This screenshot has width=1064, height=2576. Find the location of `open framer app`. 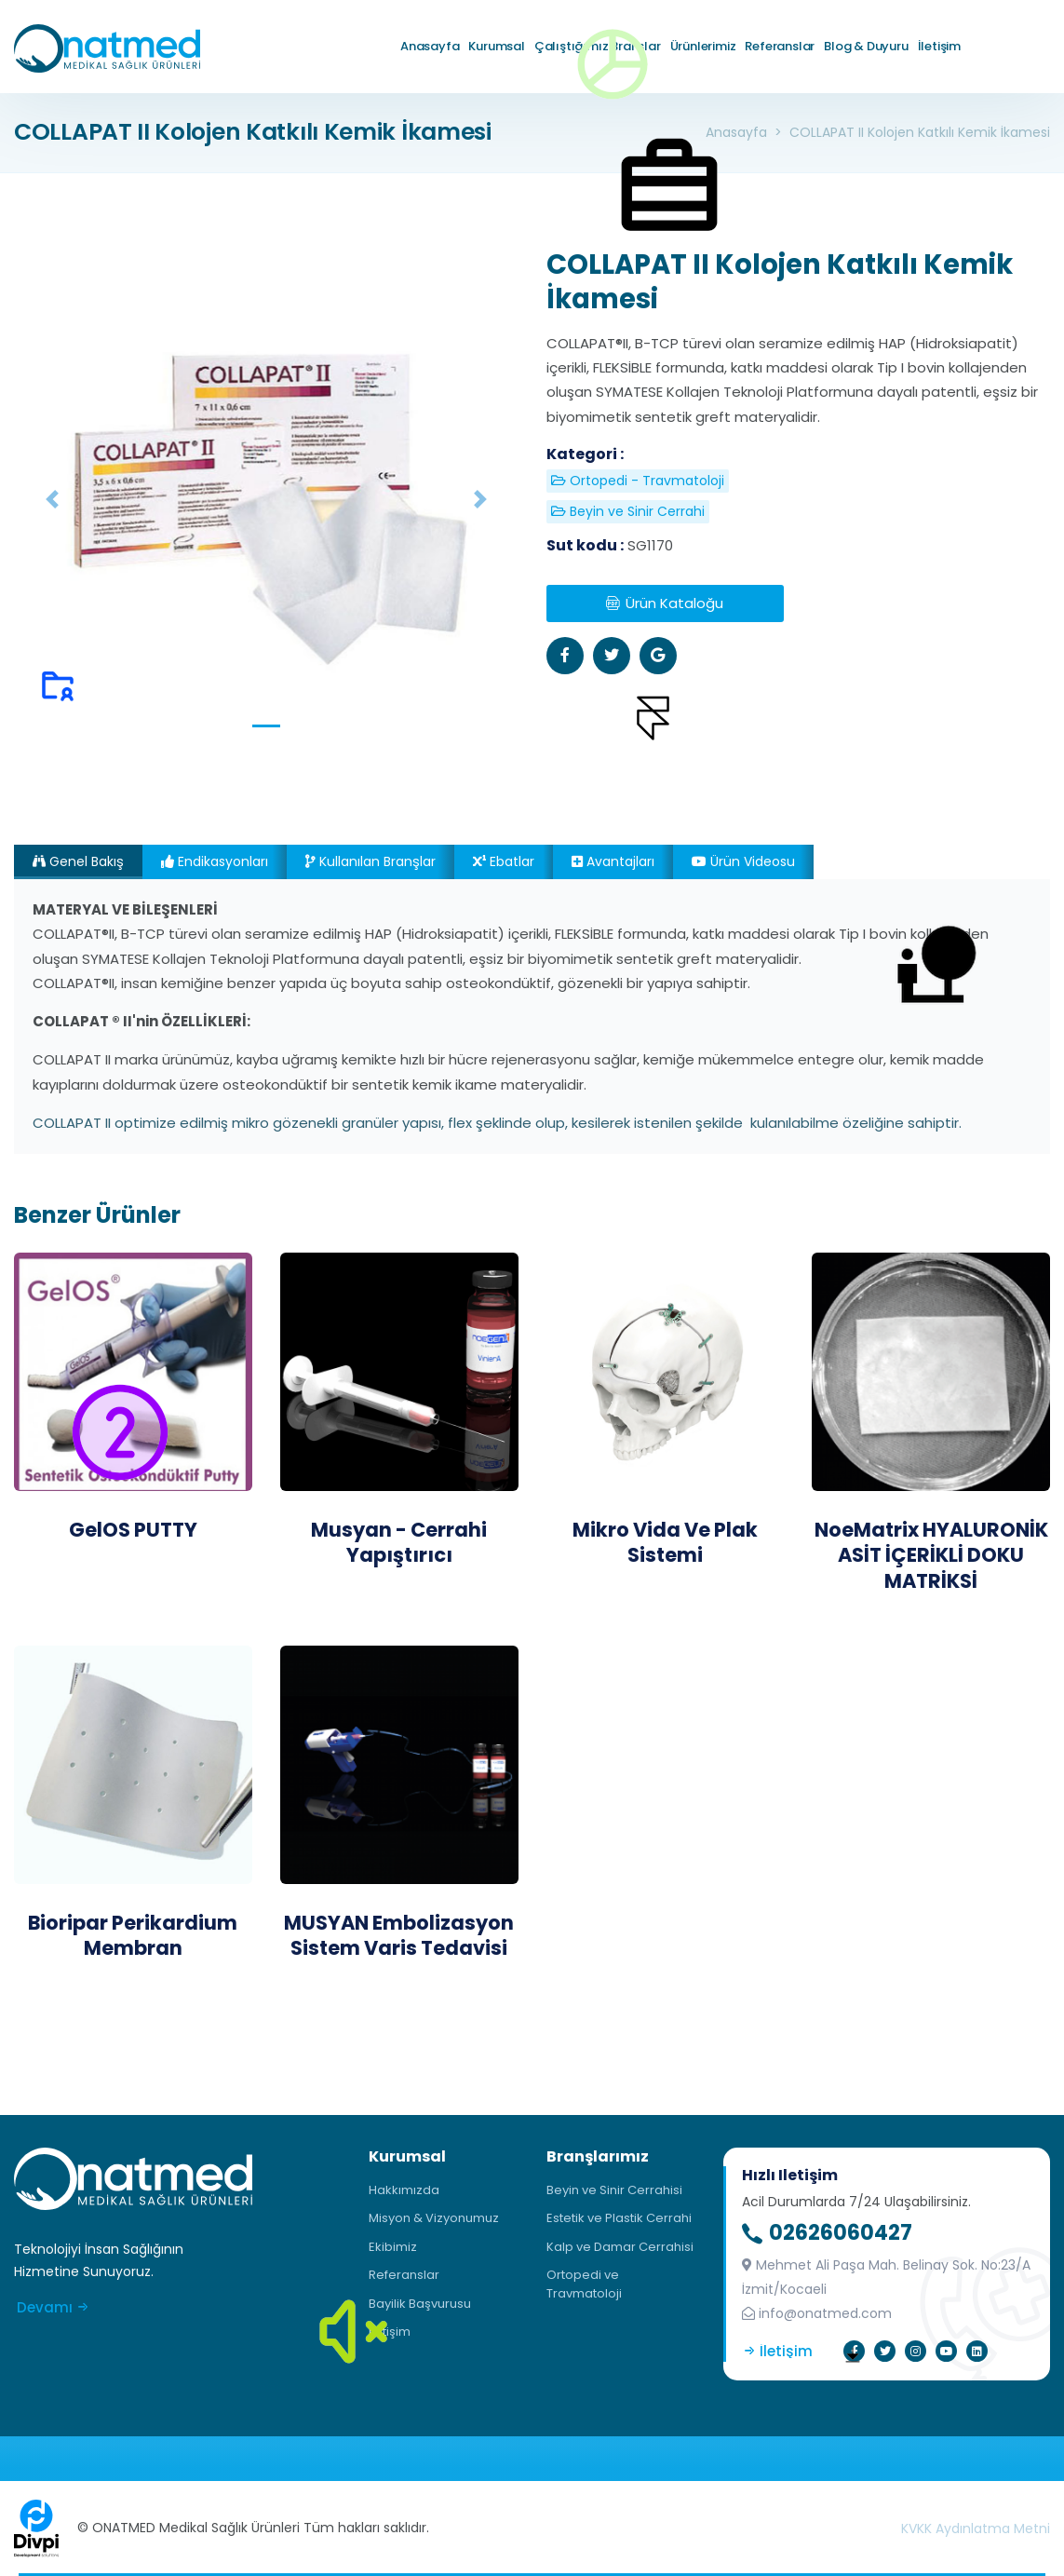

open framer app is located at coordinates (653, 715).